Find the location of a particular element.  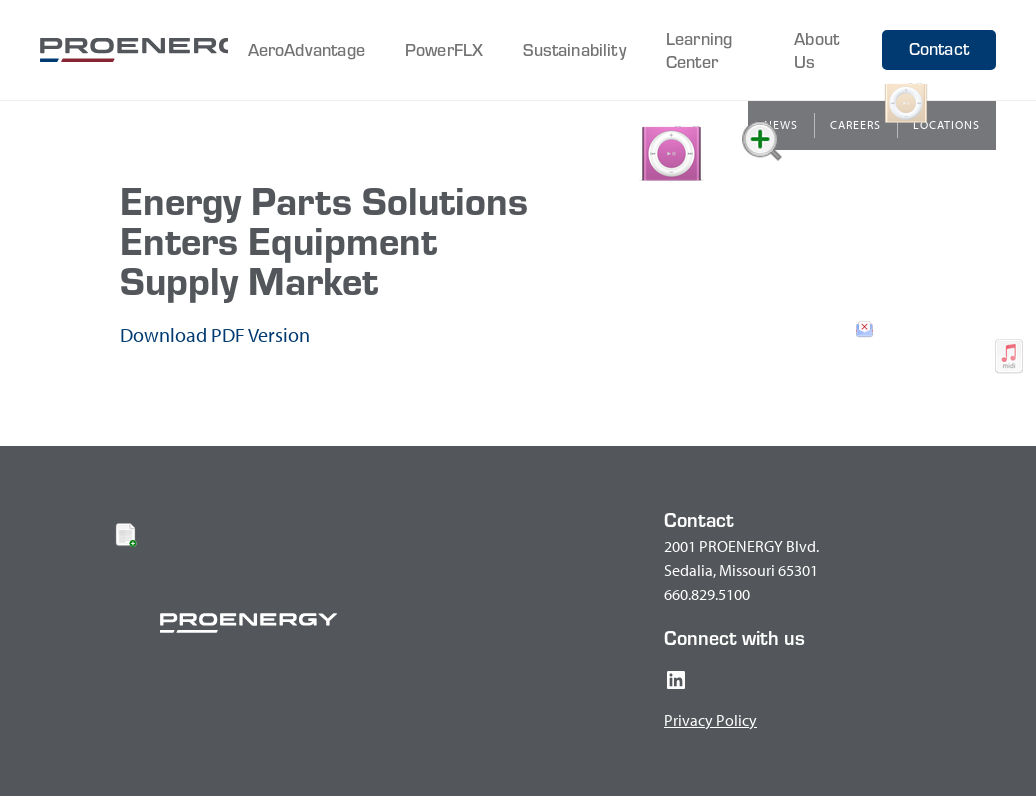

a midi audio file is located at coordinates (1009, 356).